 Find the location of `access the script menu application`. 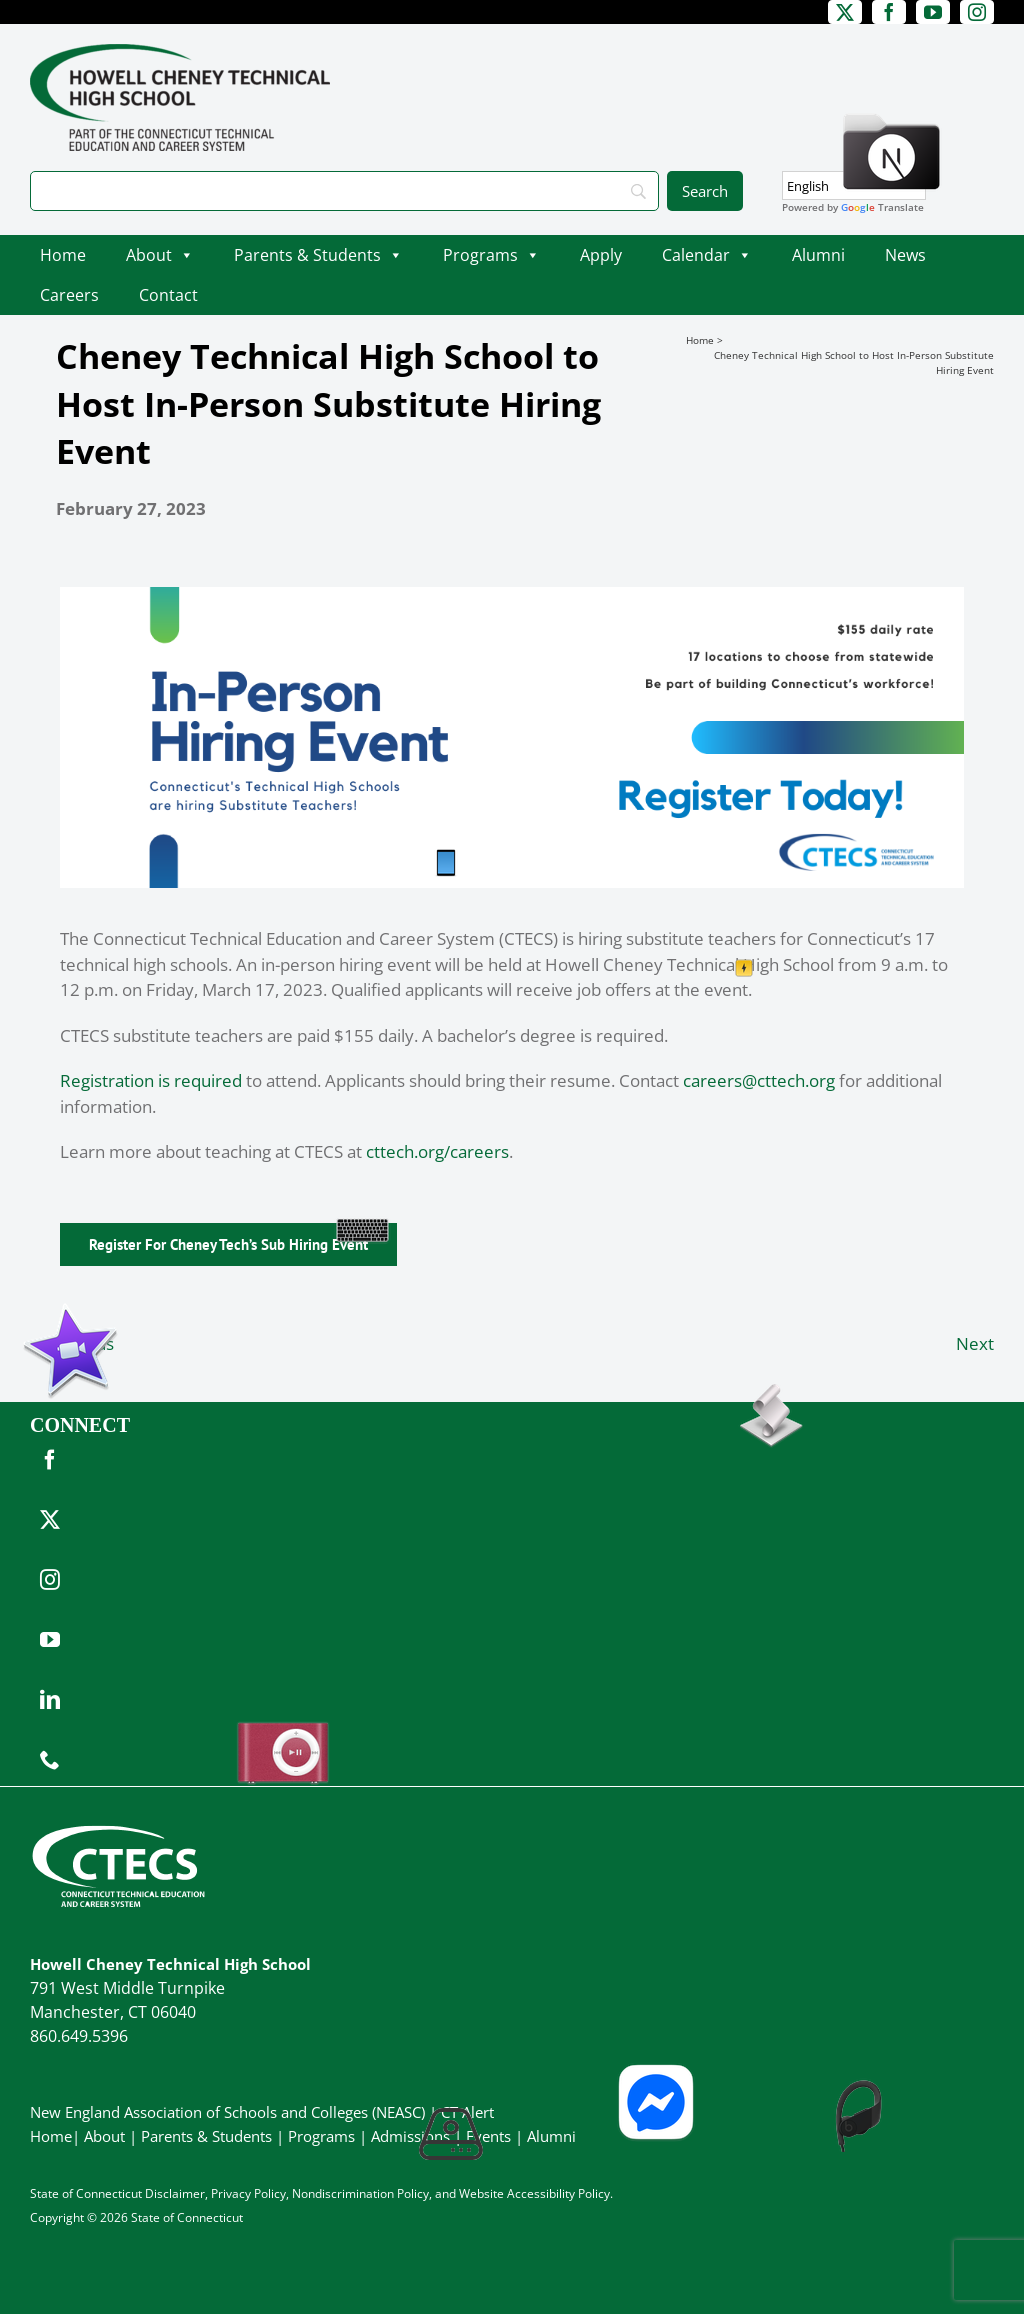

access the script menu application is located at coordinates (771, 1415).